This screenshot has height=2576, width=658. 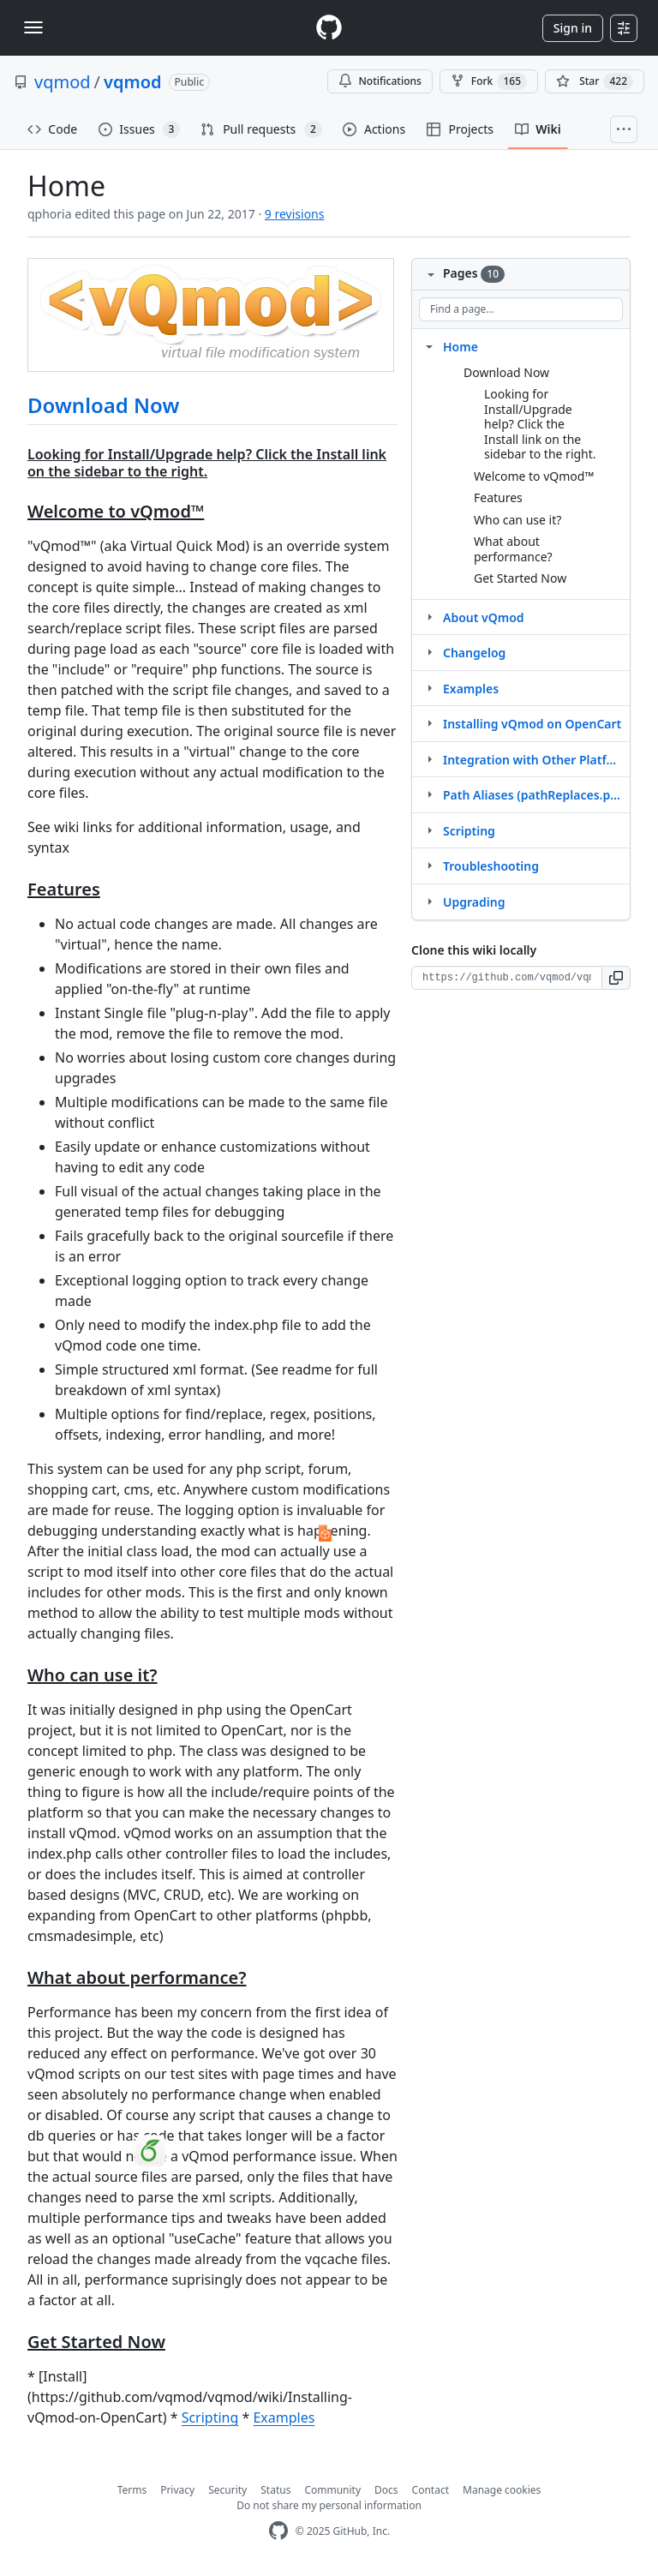 I want to click on open overleaf document editor, so click(x=150, y=2150).